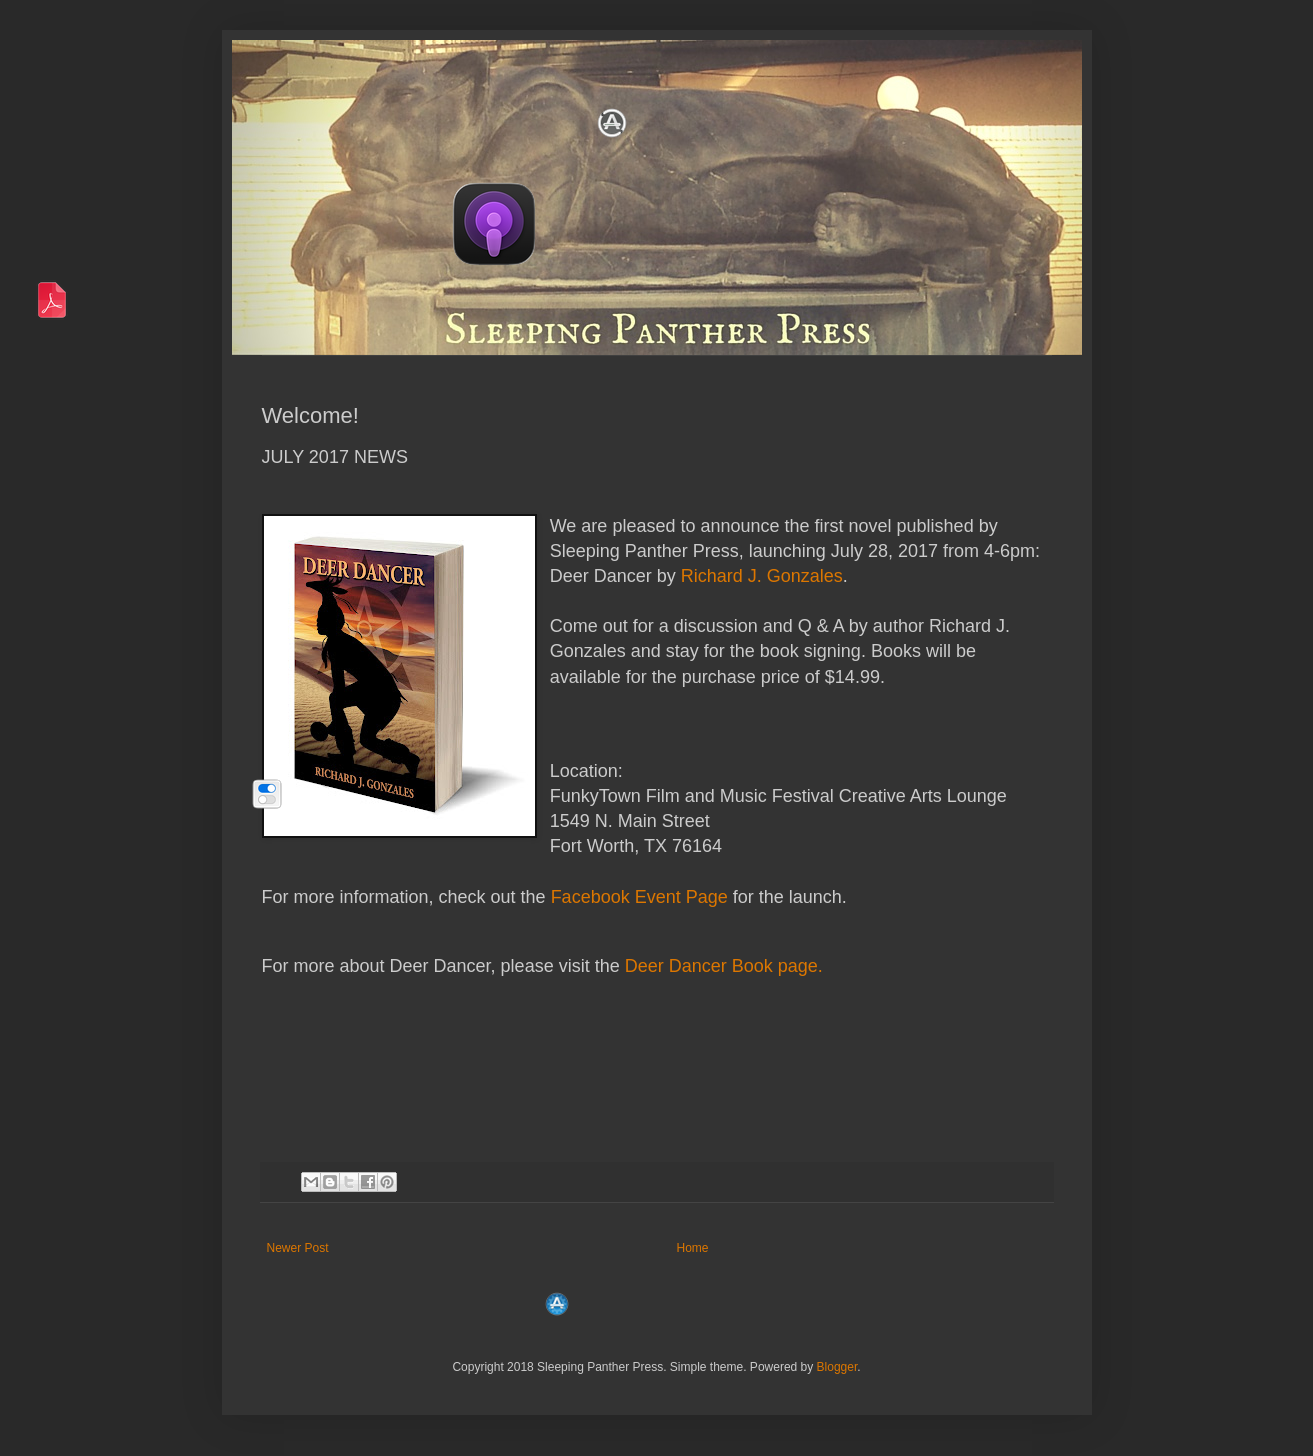  Describe the element at coordinates (557, 1304) in the screenshot. I see `open software properties settings` at that location.